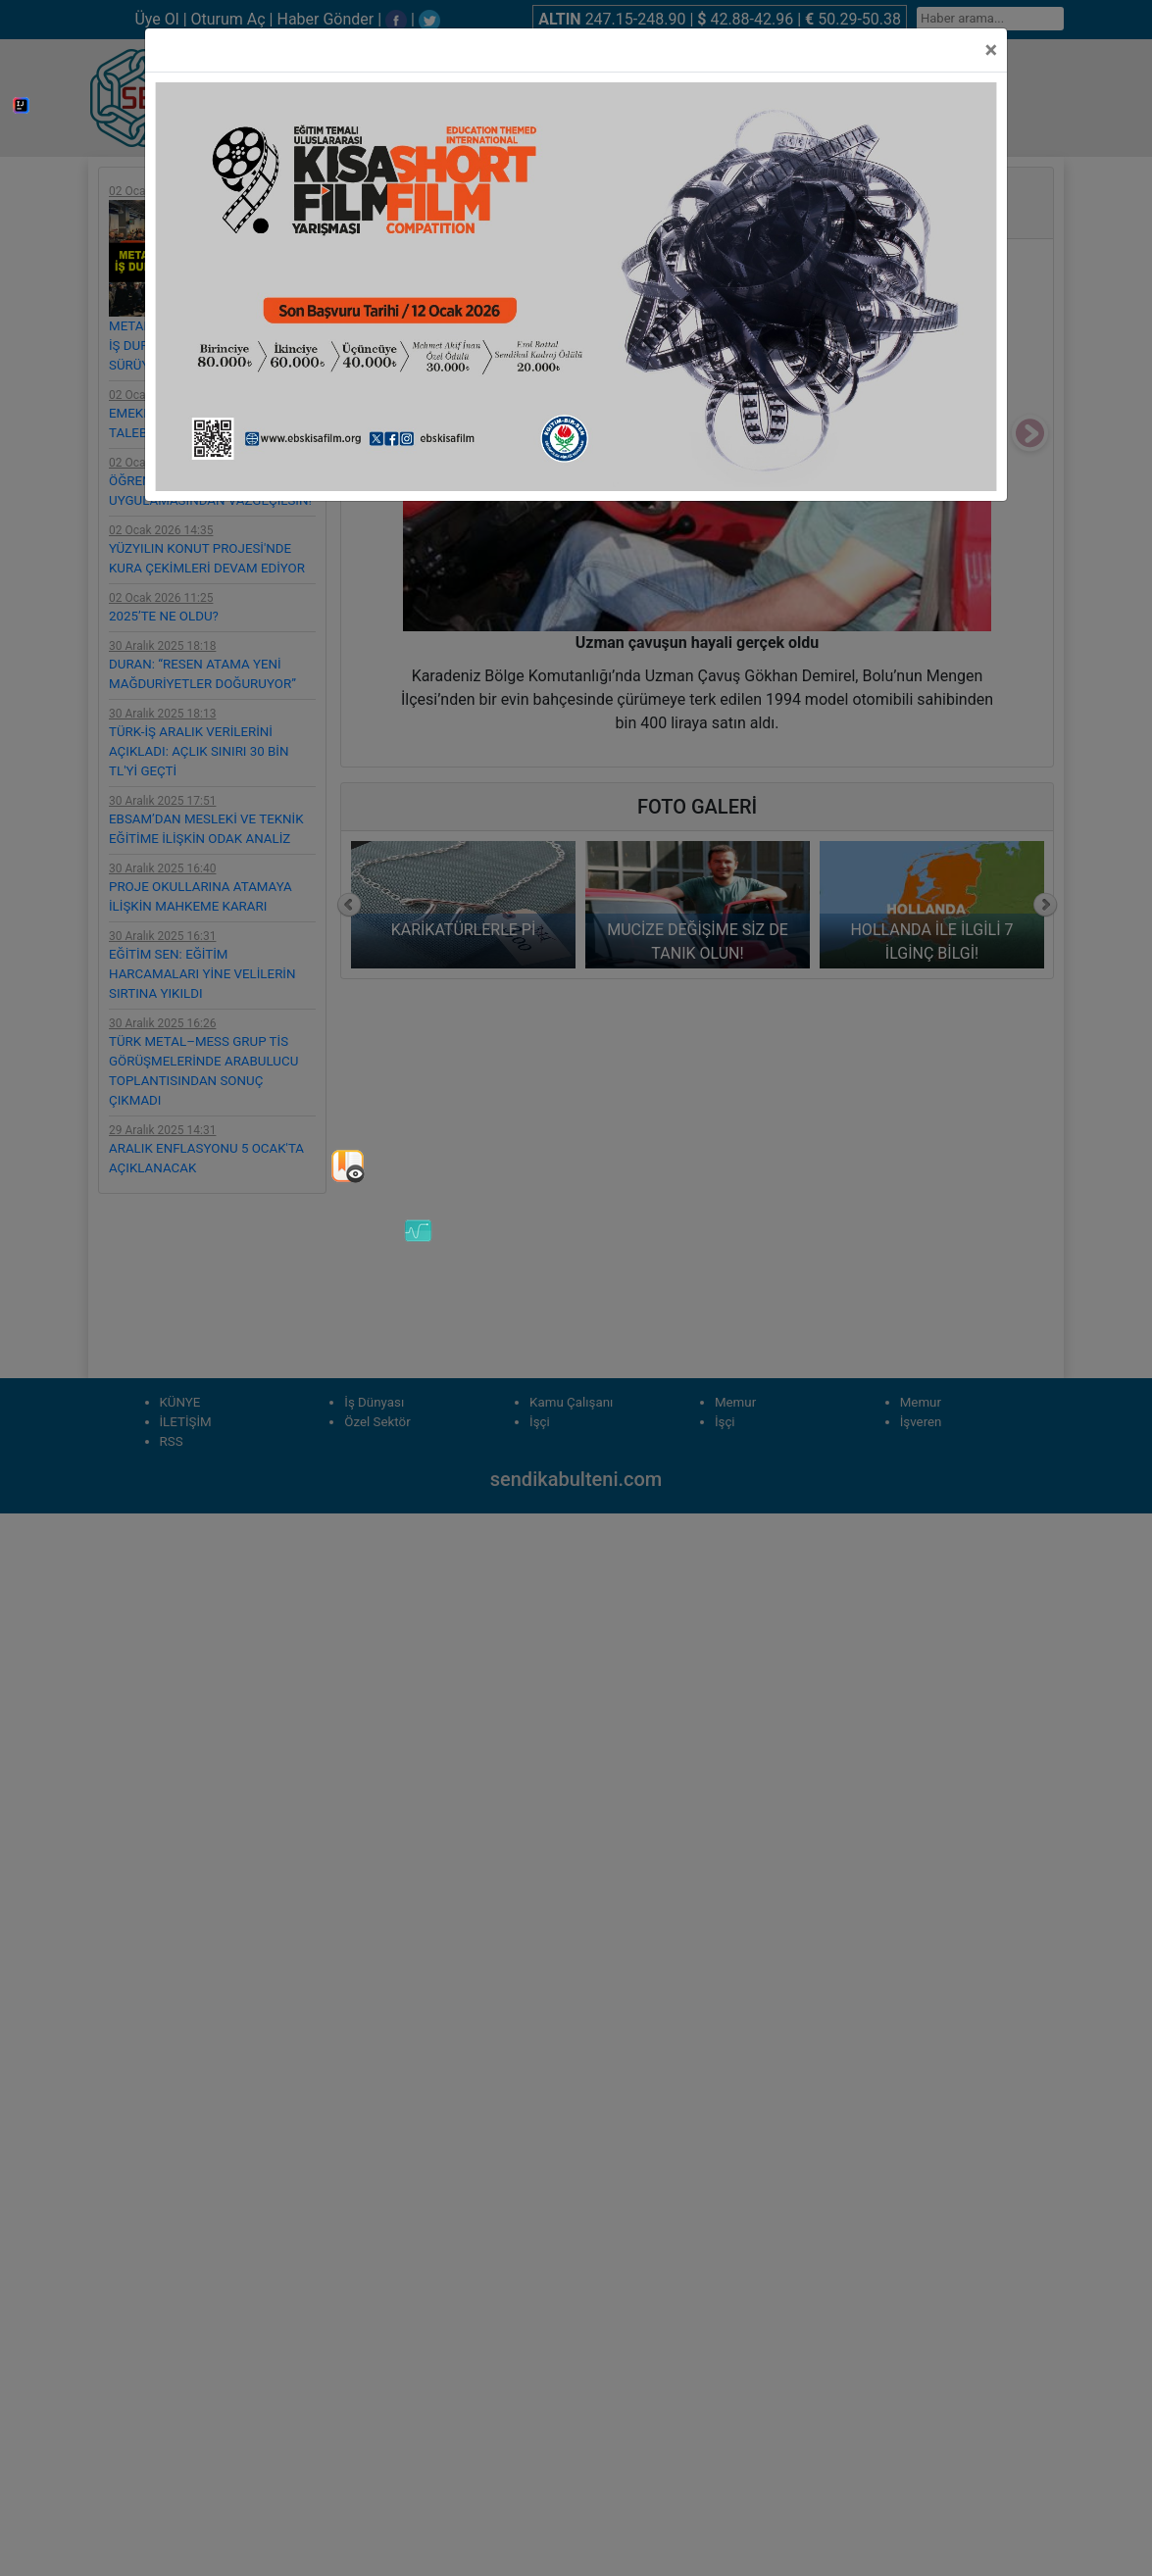 The height and width of the screenshot is (2576, 1152). What do you see at coordinates (418, 1230) in the screenshot?
I see `open system usage monitoring app` at bounding box center [418, 1230].